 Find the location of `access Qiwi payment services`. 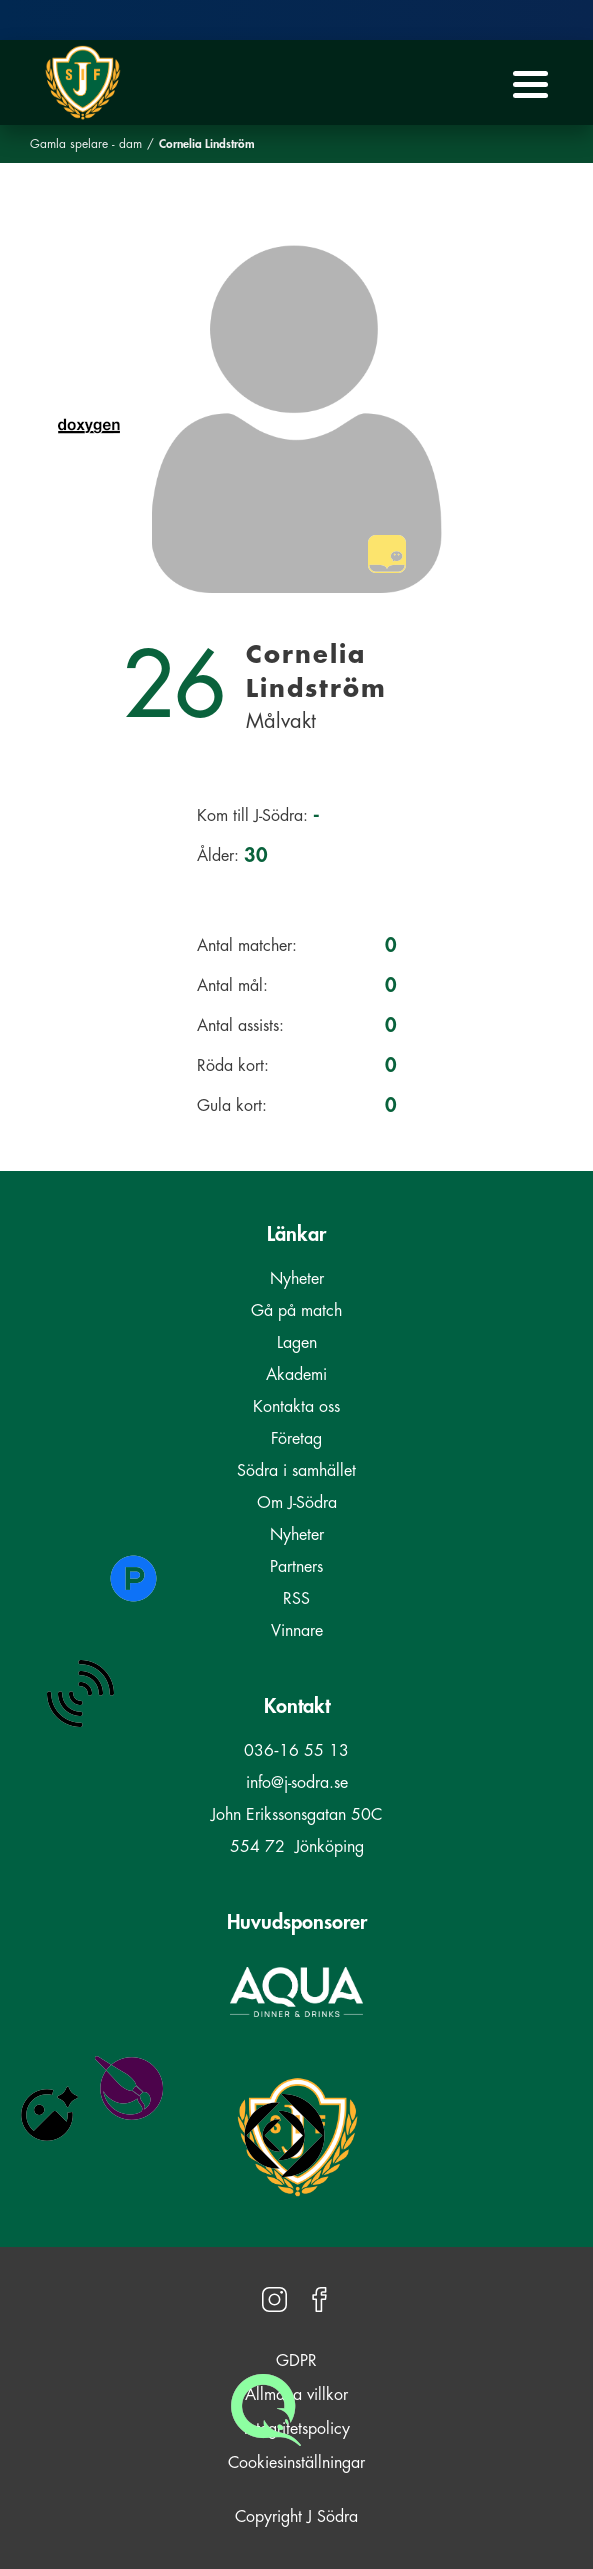

access Qiwi payment services is located at coordinates (266, 2410).